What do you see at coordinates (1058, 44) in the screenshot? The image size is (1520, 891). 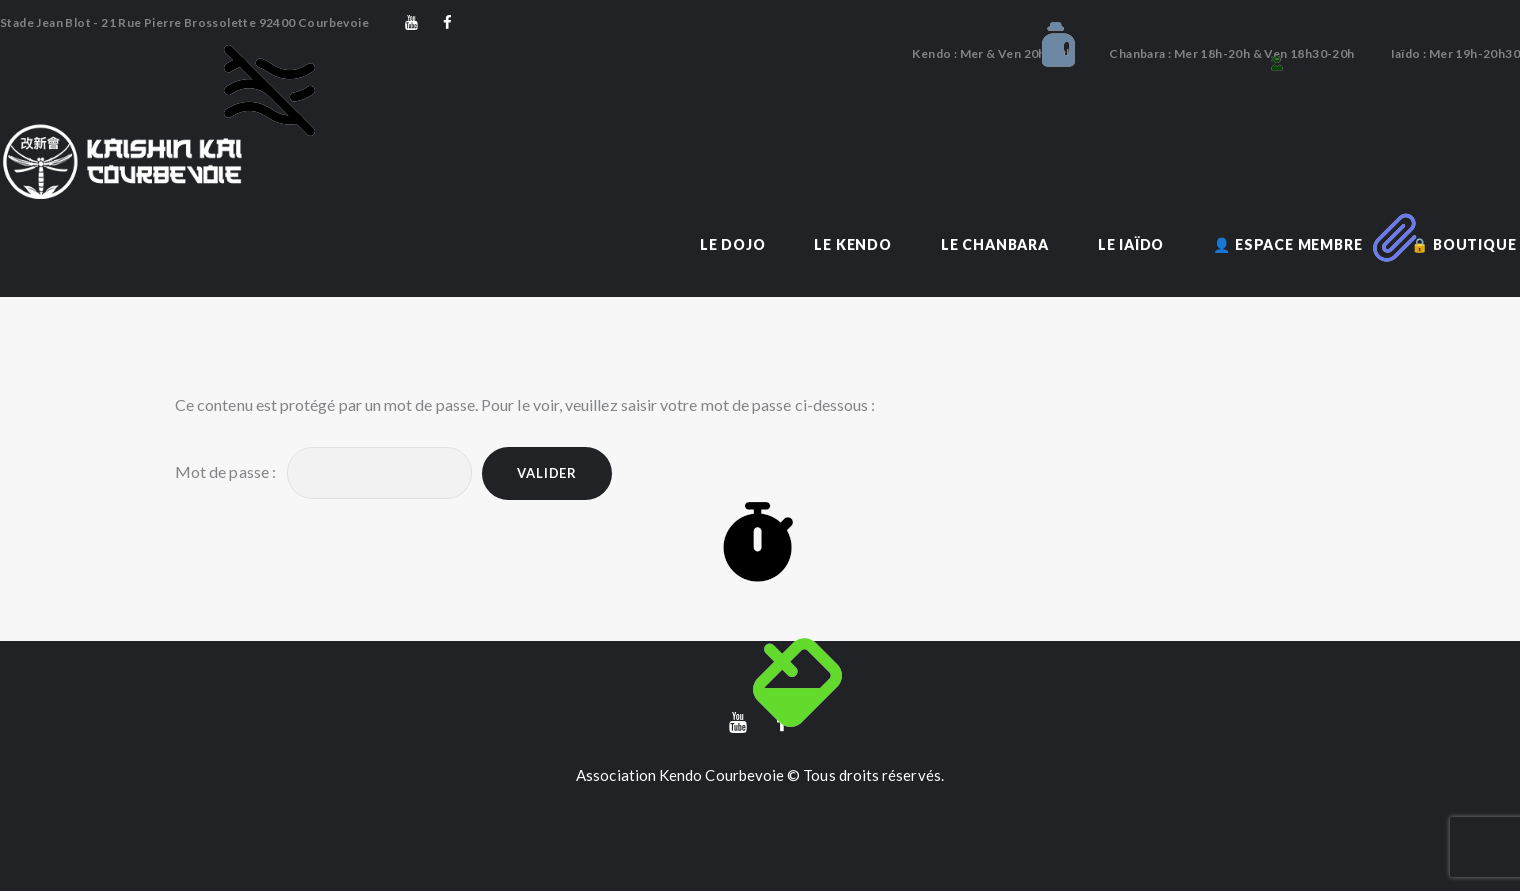 I see `laundry or cleaning product category` at bounding box center [1058, 44].